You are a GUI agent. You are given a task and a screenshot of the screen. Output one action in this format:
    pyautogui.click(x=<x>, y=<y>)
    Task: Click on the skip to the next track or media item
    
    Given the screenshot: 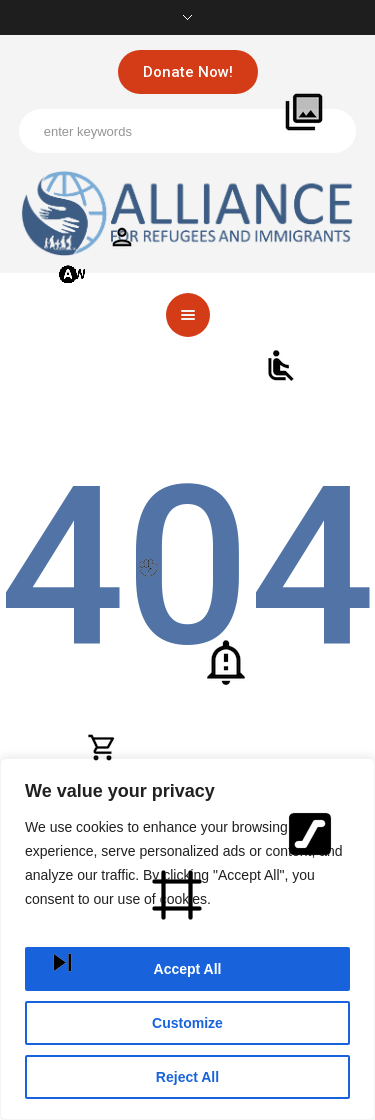 What is the action you would take?
    pyautogui.click(x=62, y=962)
    